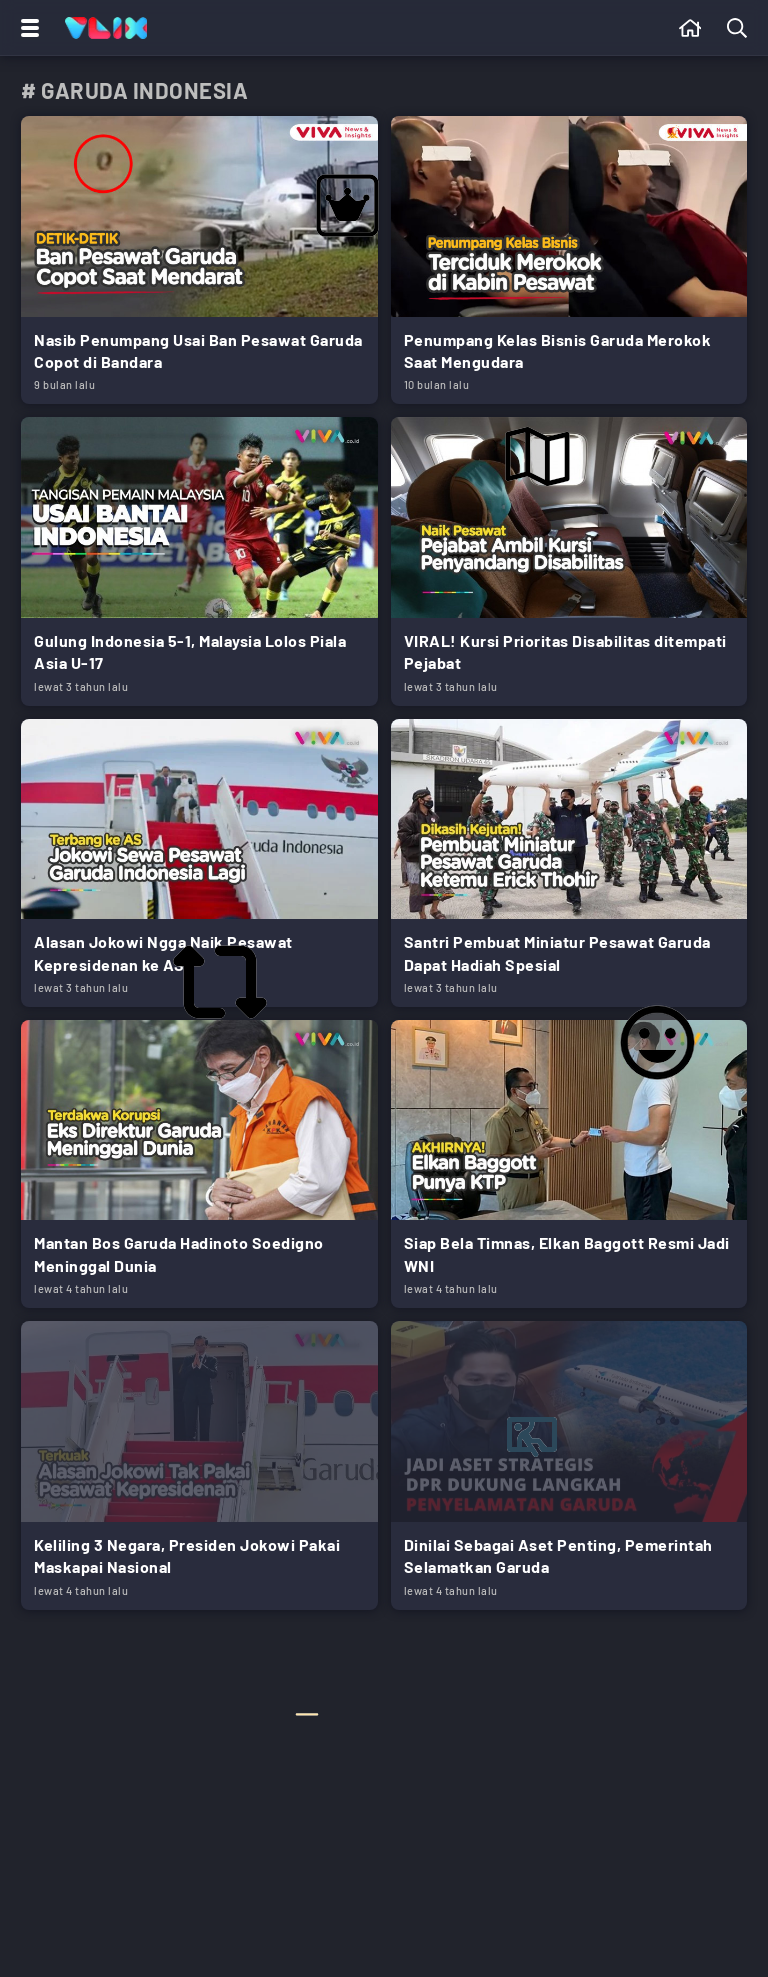 The height and width of the screenshot is (1977, 768). Describe the element at coordinates (657, 1042) in the screenshot. I see `select your current mood or emotional state` at that location.